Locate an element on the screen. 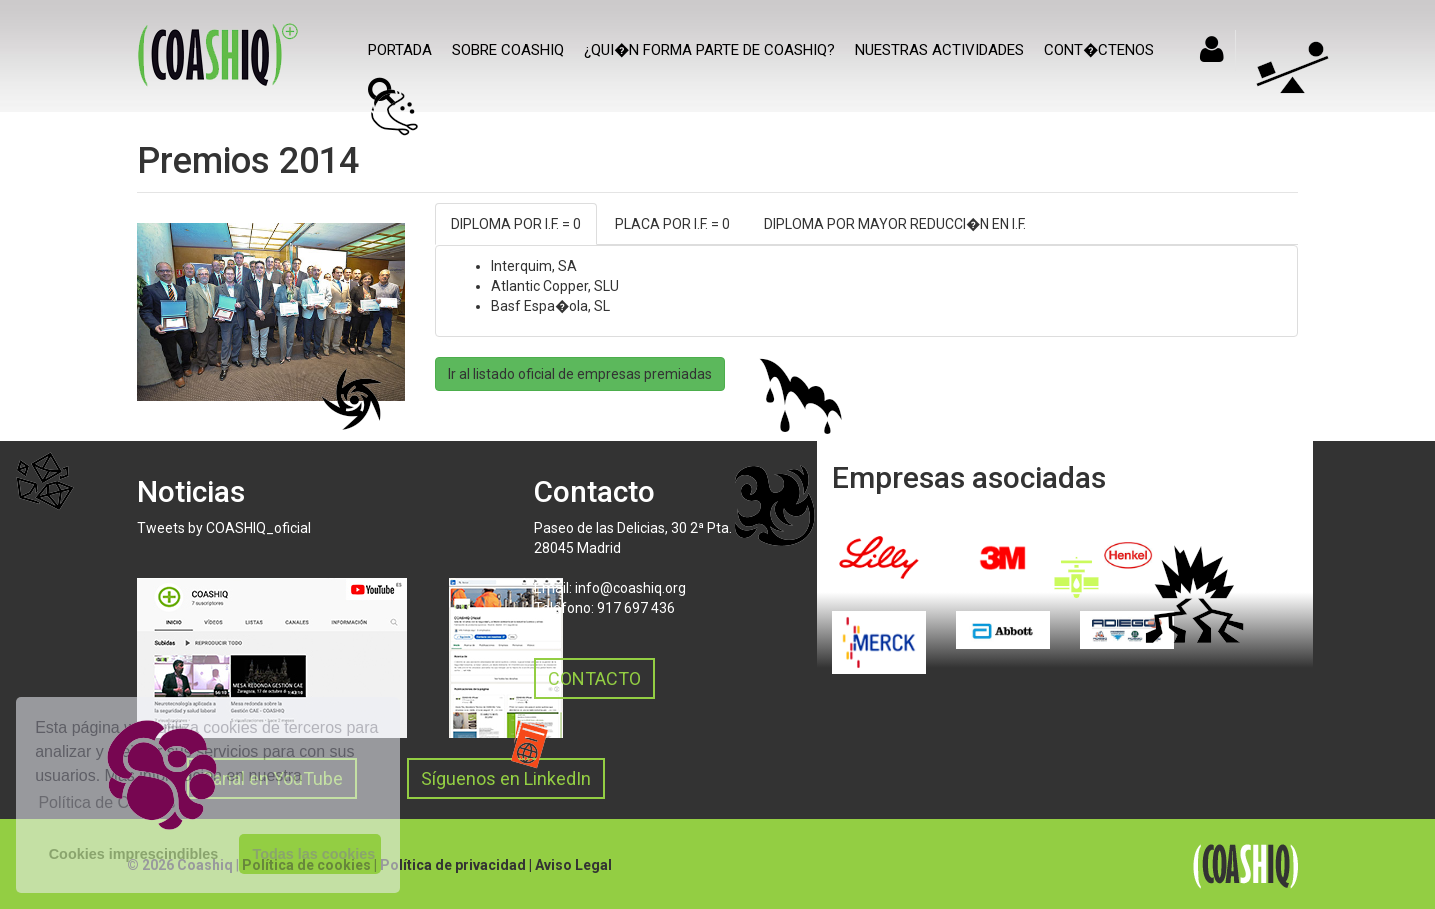 The width and height of the screenshot is (1435, 909). indicates an unbalanced or unequal state is located at coordinates (1292, 56).